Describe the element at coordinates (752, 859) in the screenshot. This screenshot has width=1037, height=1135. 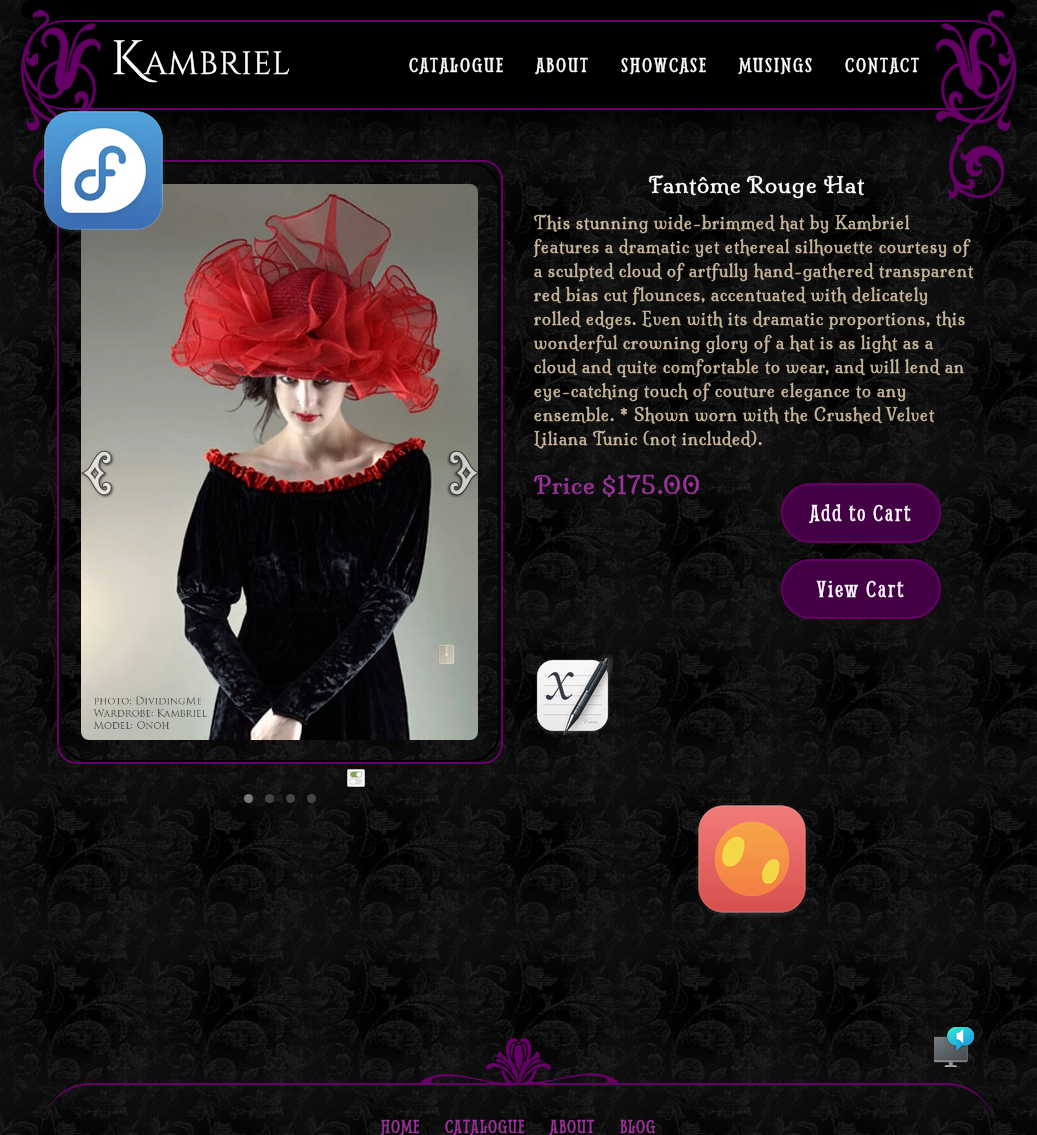
I see `open AntaresSQL database management app` at that location.